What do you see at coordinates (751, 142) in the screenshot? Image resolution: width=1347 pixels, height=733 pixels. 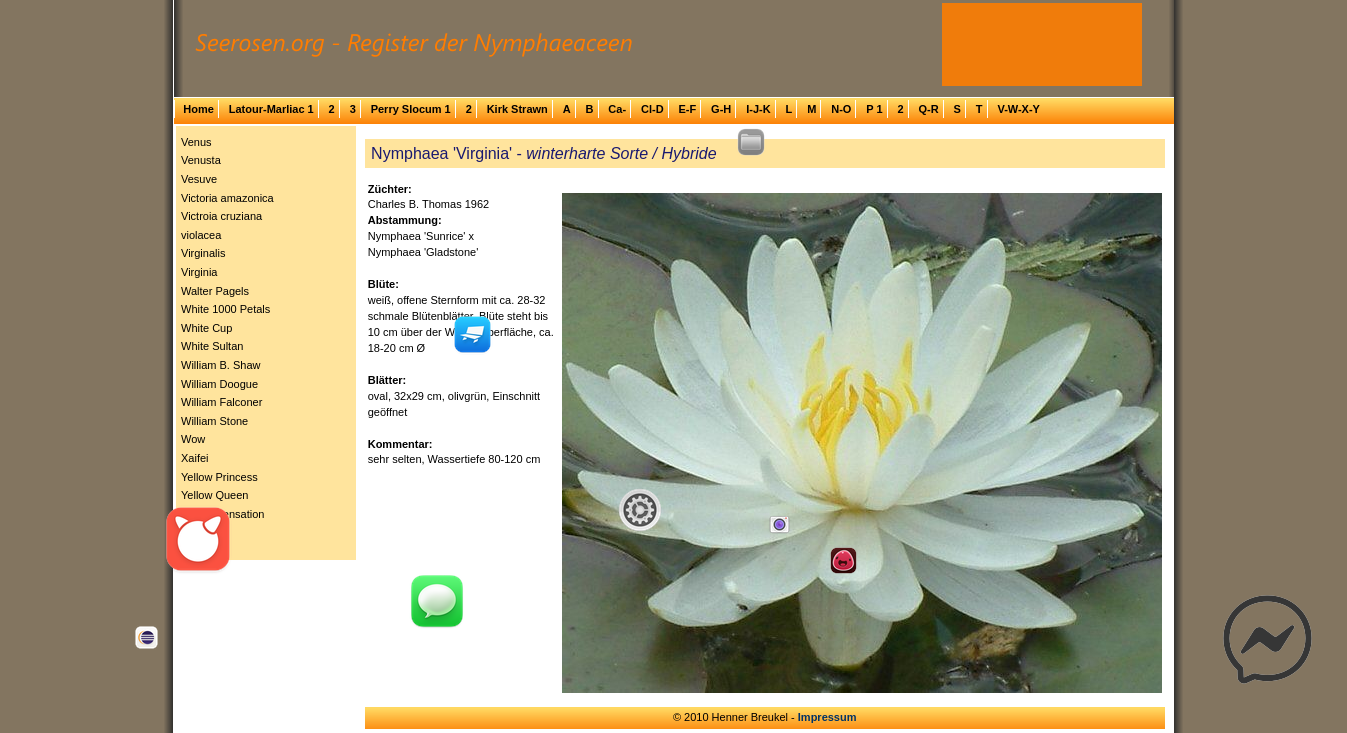 I see `open the files app to browse documents` at bounding box center [751, 142].